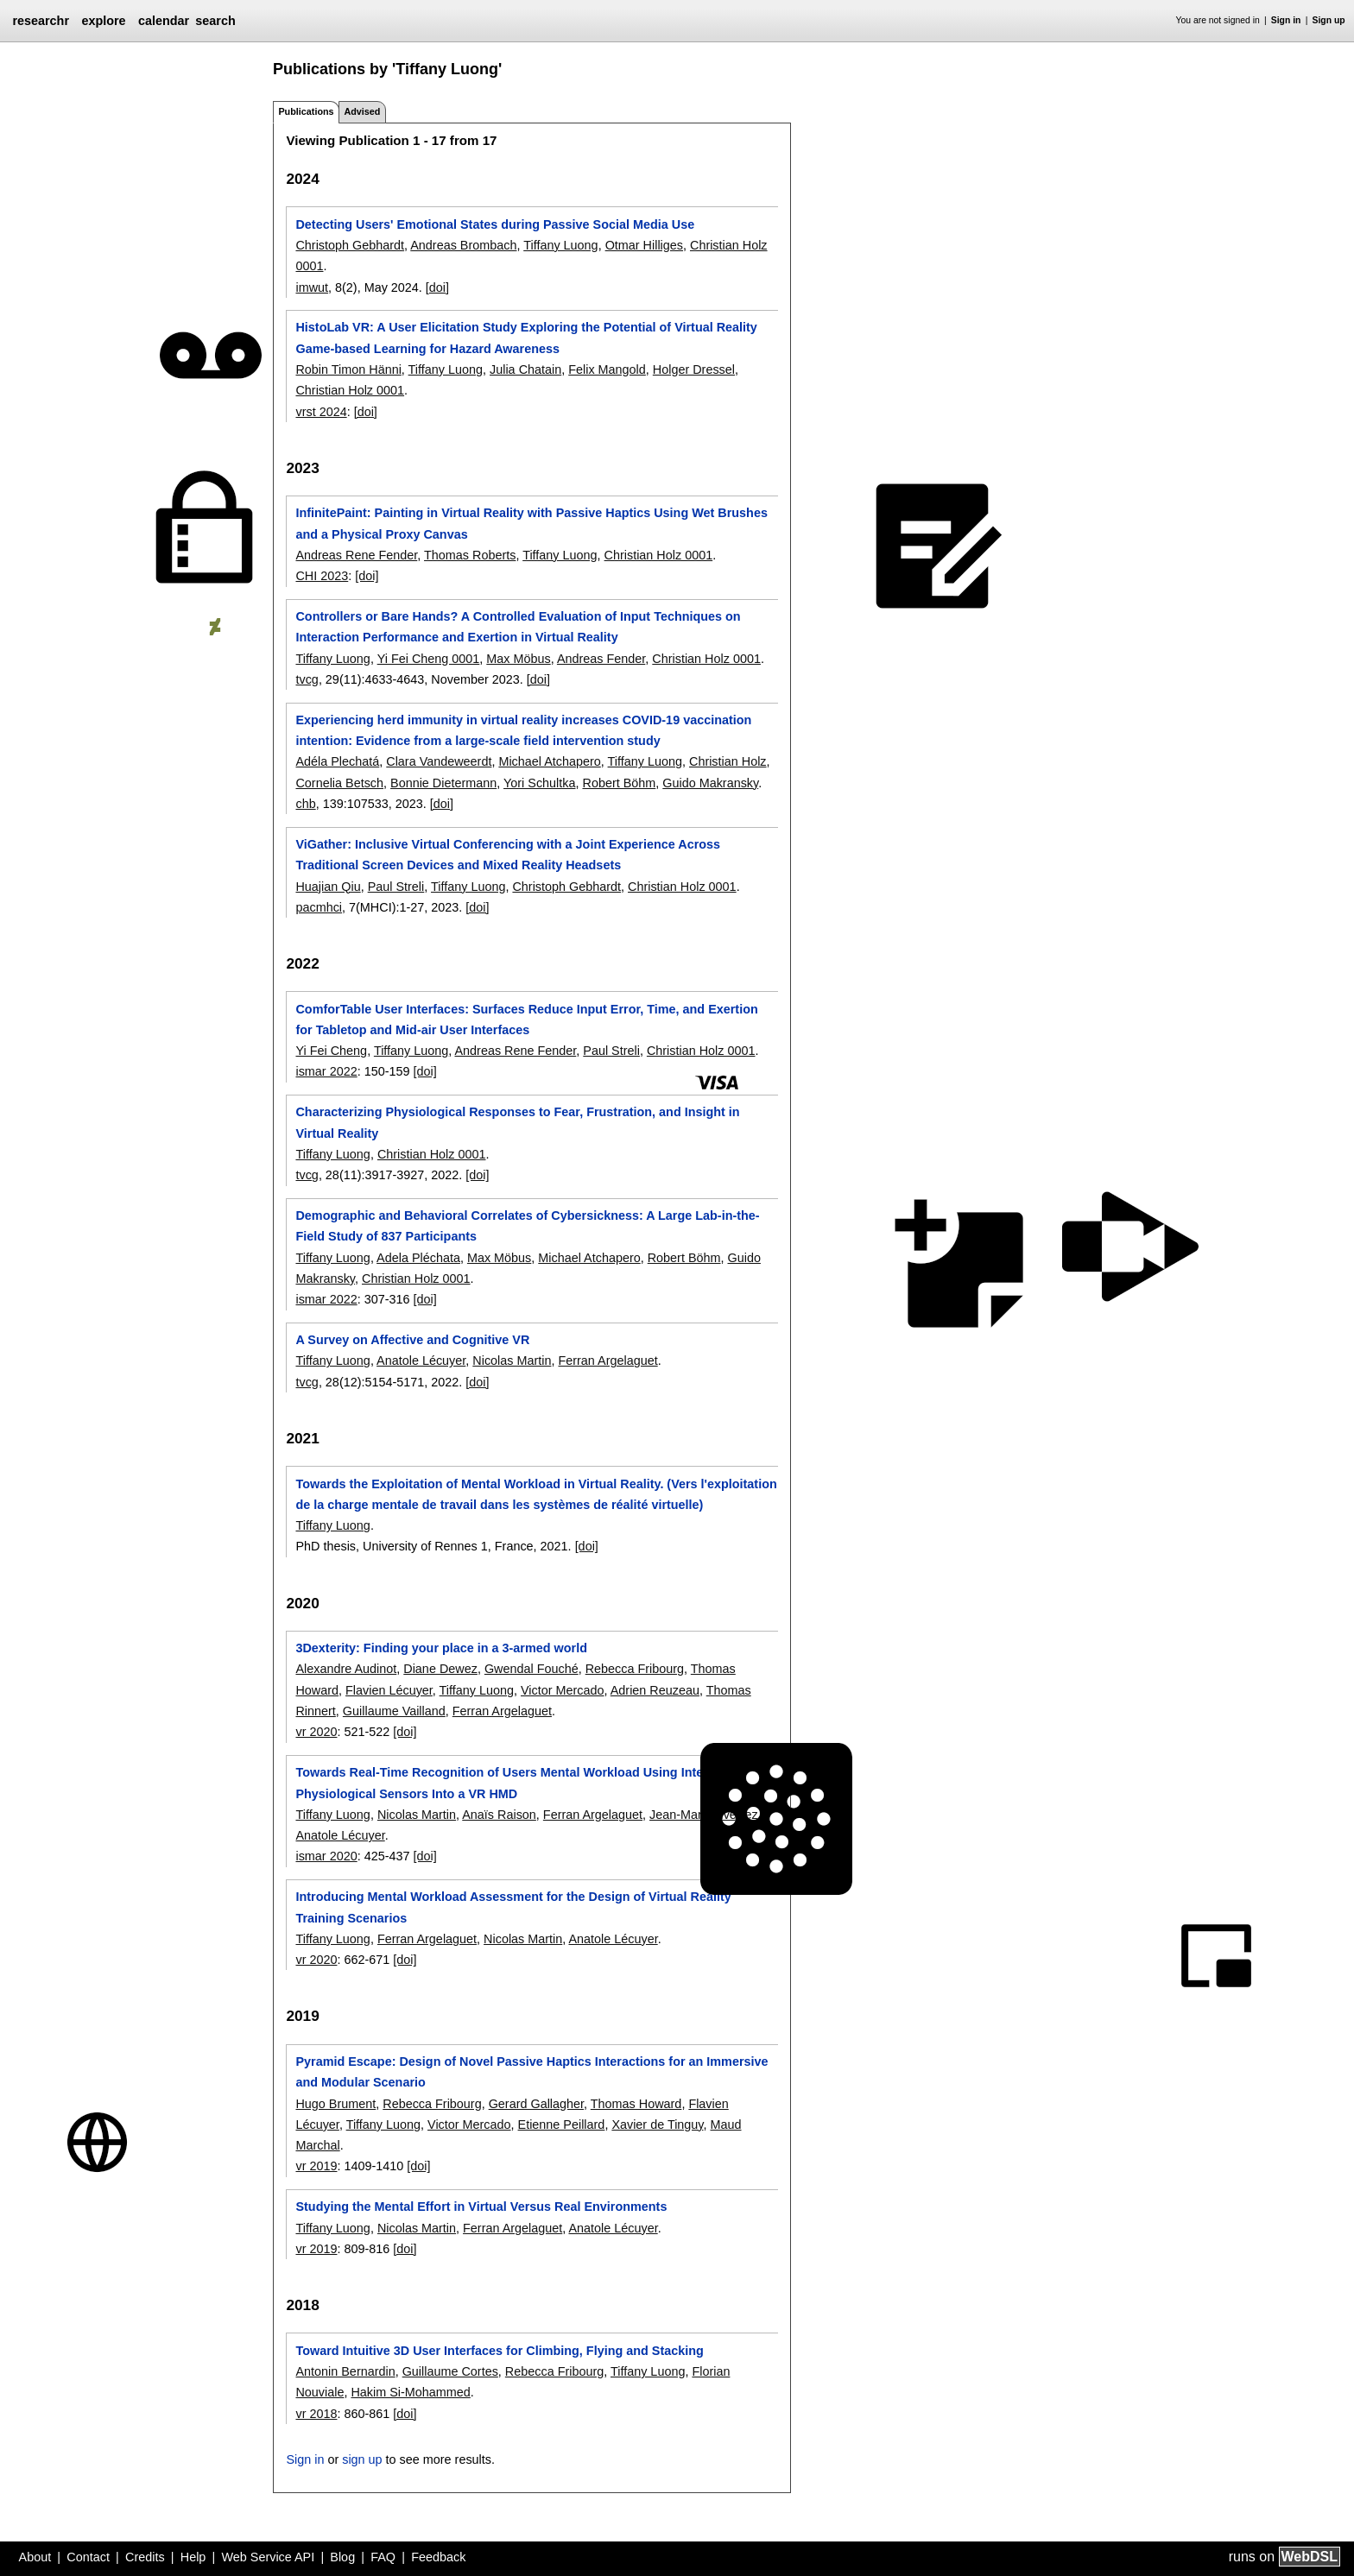 The height and width of the screenshot is (2576, 1354). Describe the element at coordinates (965, 1270) in the screenshot. I see `create a new sticky note` at that location.